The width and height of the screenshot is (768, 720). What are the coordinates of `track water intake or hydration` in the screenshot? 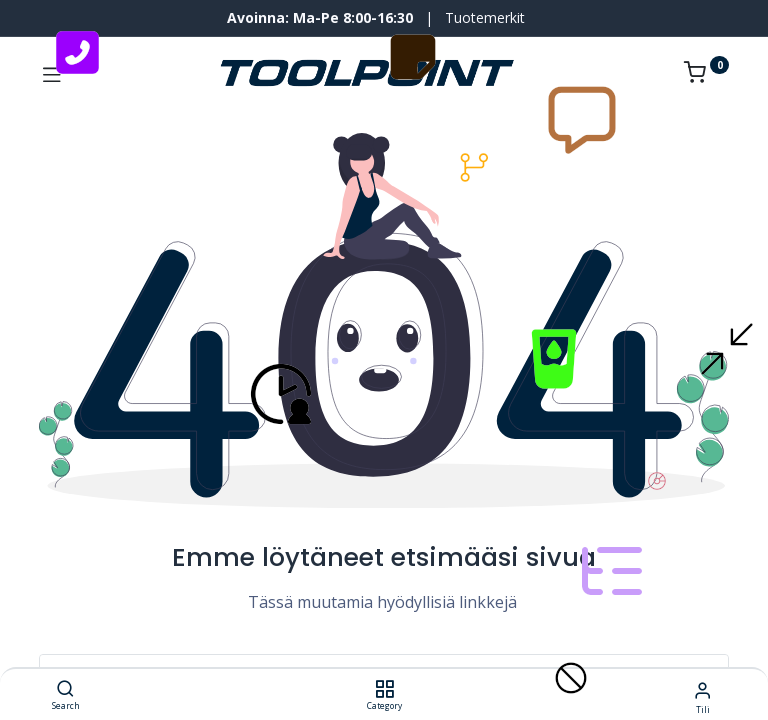 It's located at (554, 359).